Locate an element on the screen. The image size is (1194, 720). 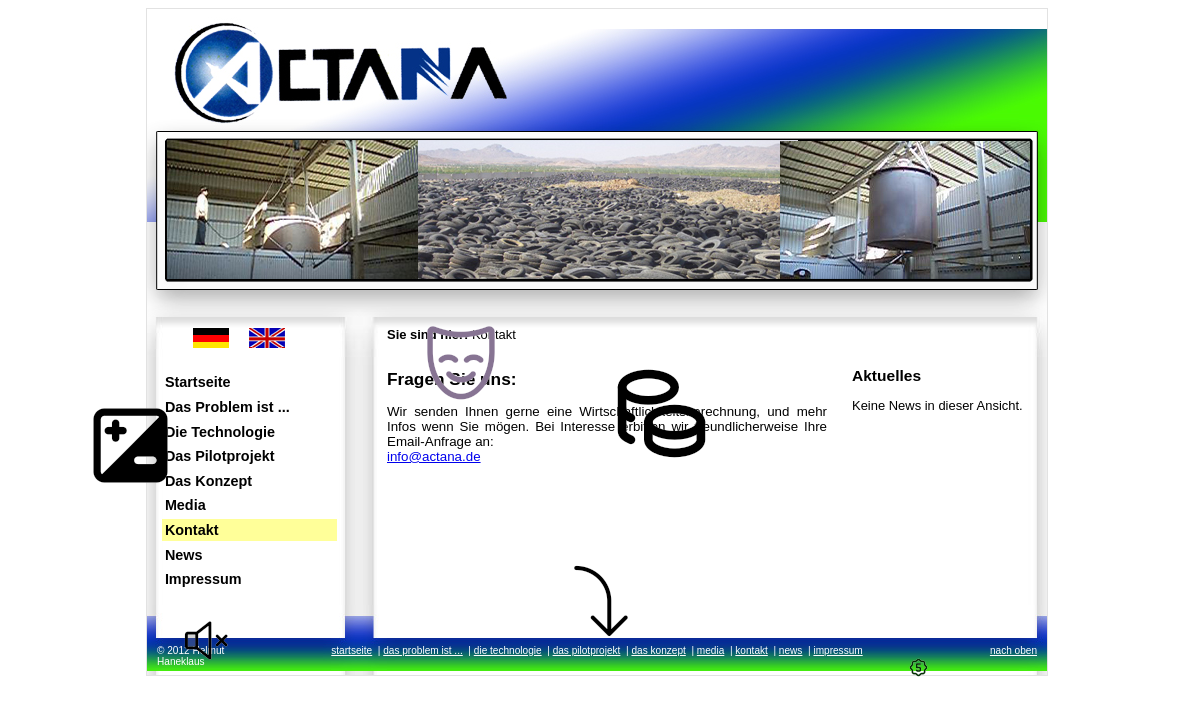
view your coin balance or currency is located at coordinates (661, 413).